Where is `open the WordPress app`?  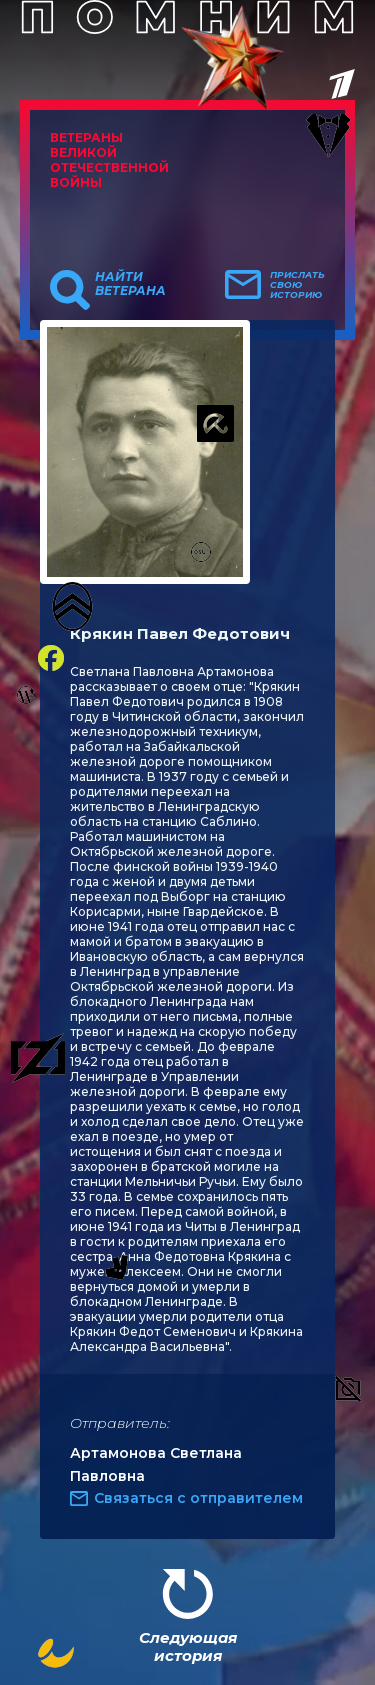 open the WordPress app is located at coordinates (26, 695).